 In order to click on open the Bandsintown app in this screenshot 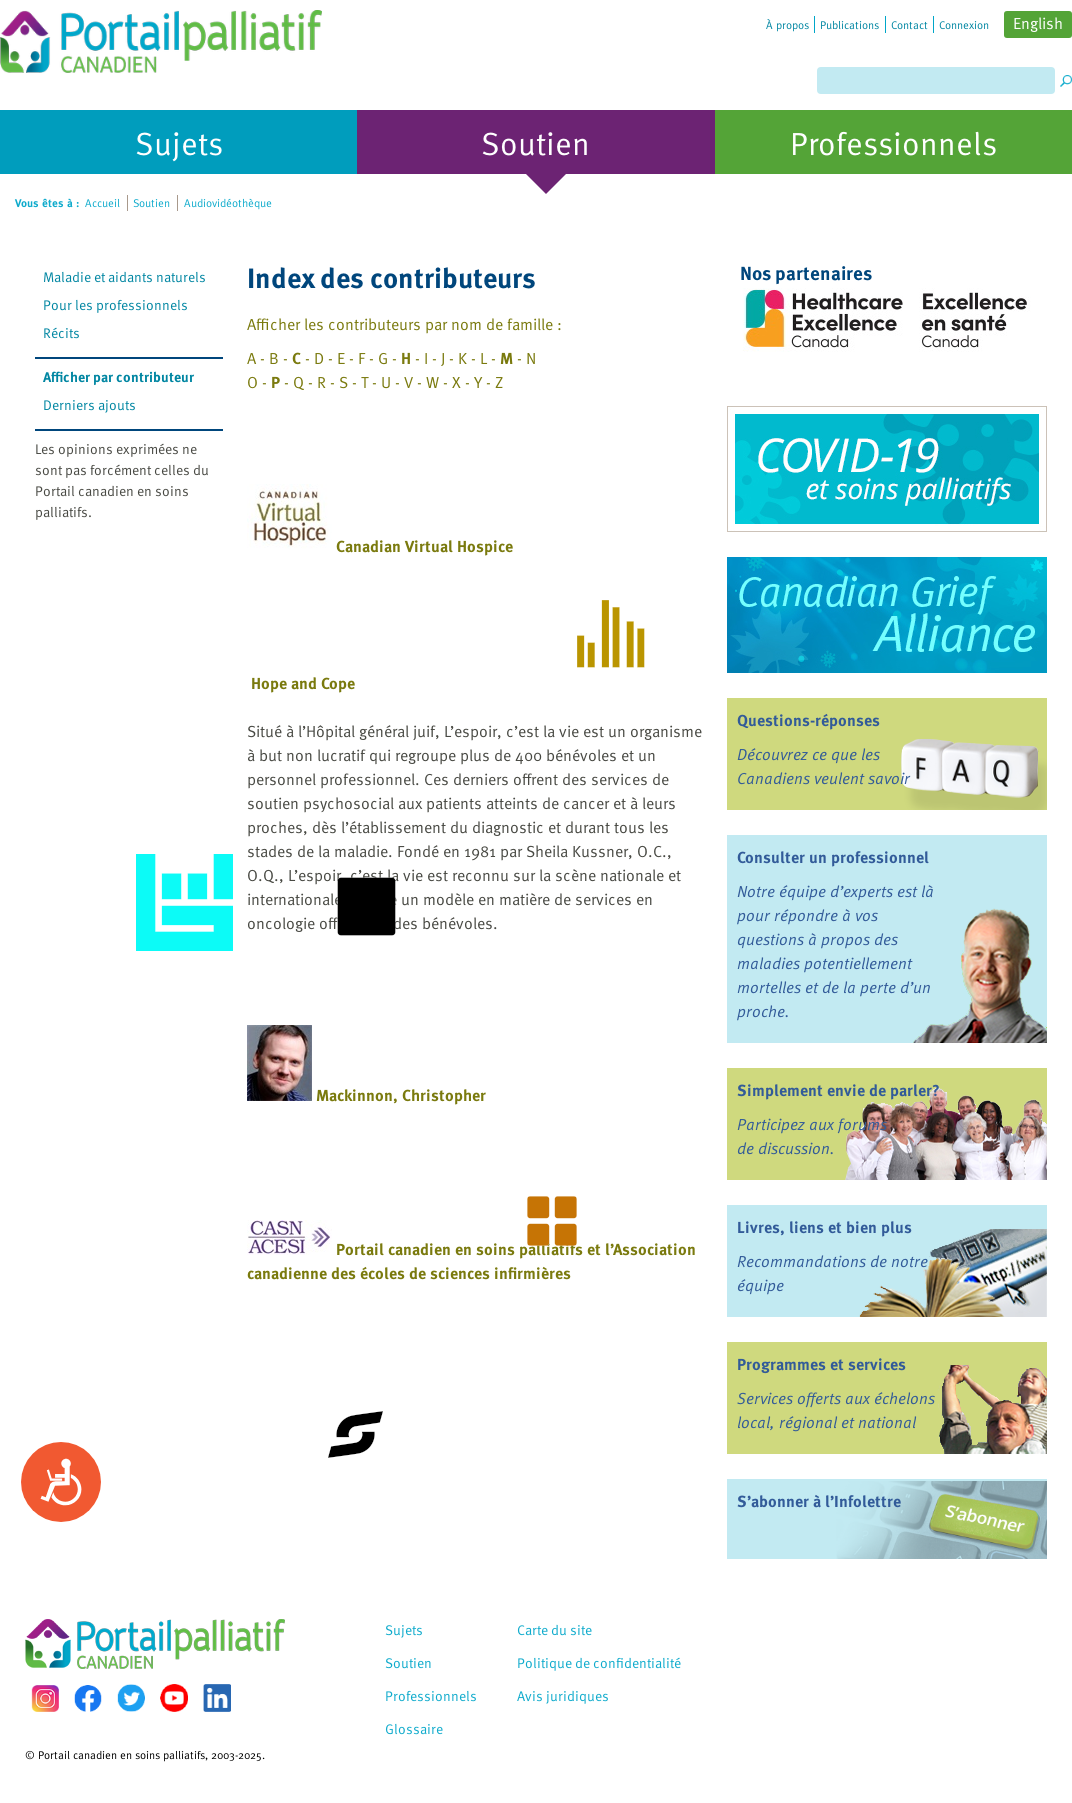, I will do `click(184, 902)`.